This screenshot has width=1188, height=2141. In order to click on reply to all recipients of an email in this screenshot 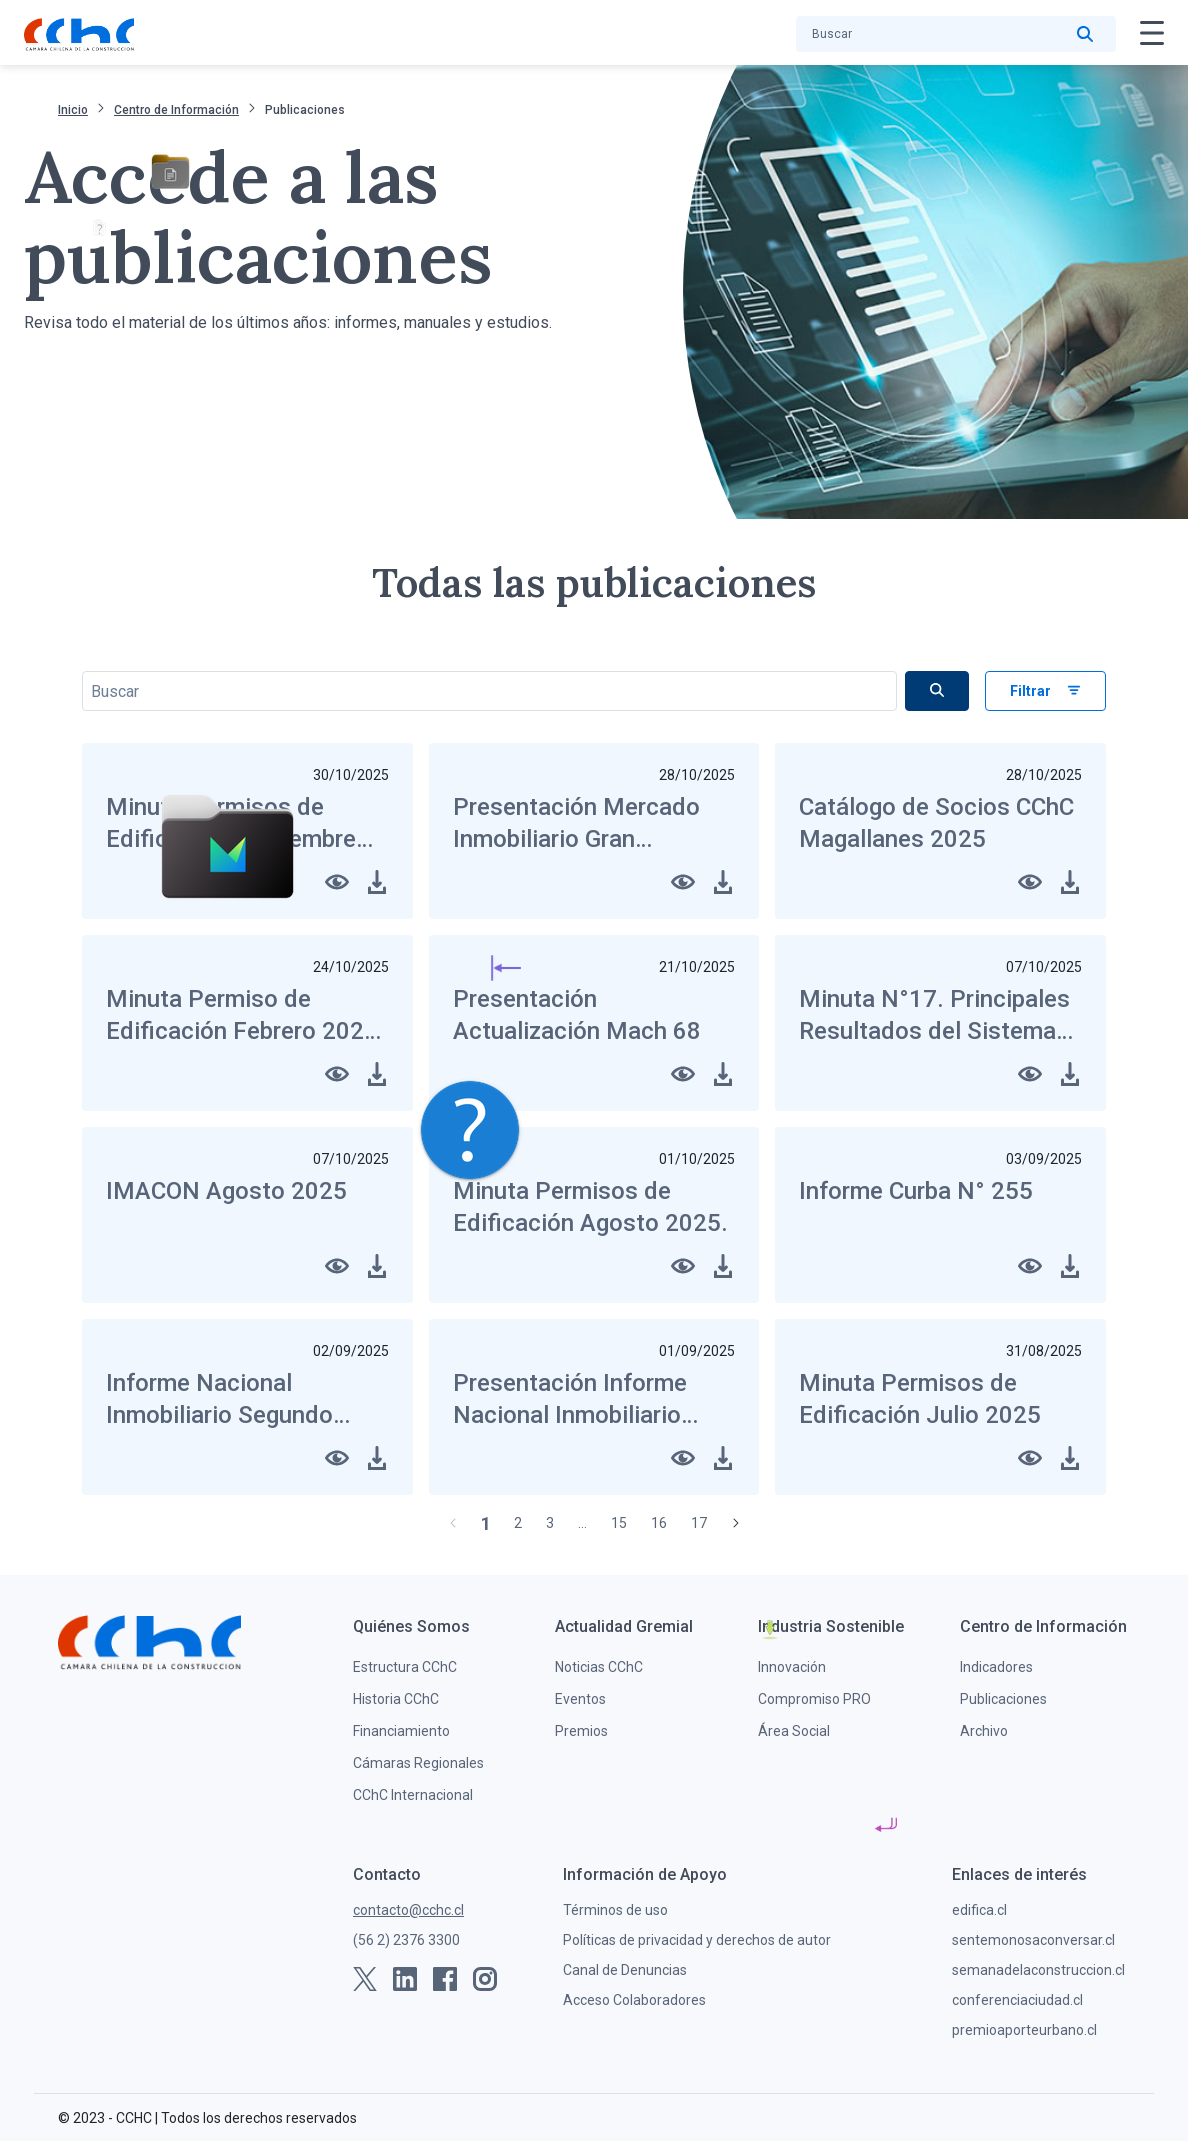, I will do `click(885, 1823)`.